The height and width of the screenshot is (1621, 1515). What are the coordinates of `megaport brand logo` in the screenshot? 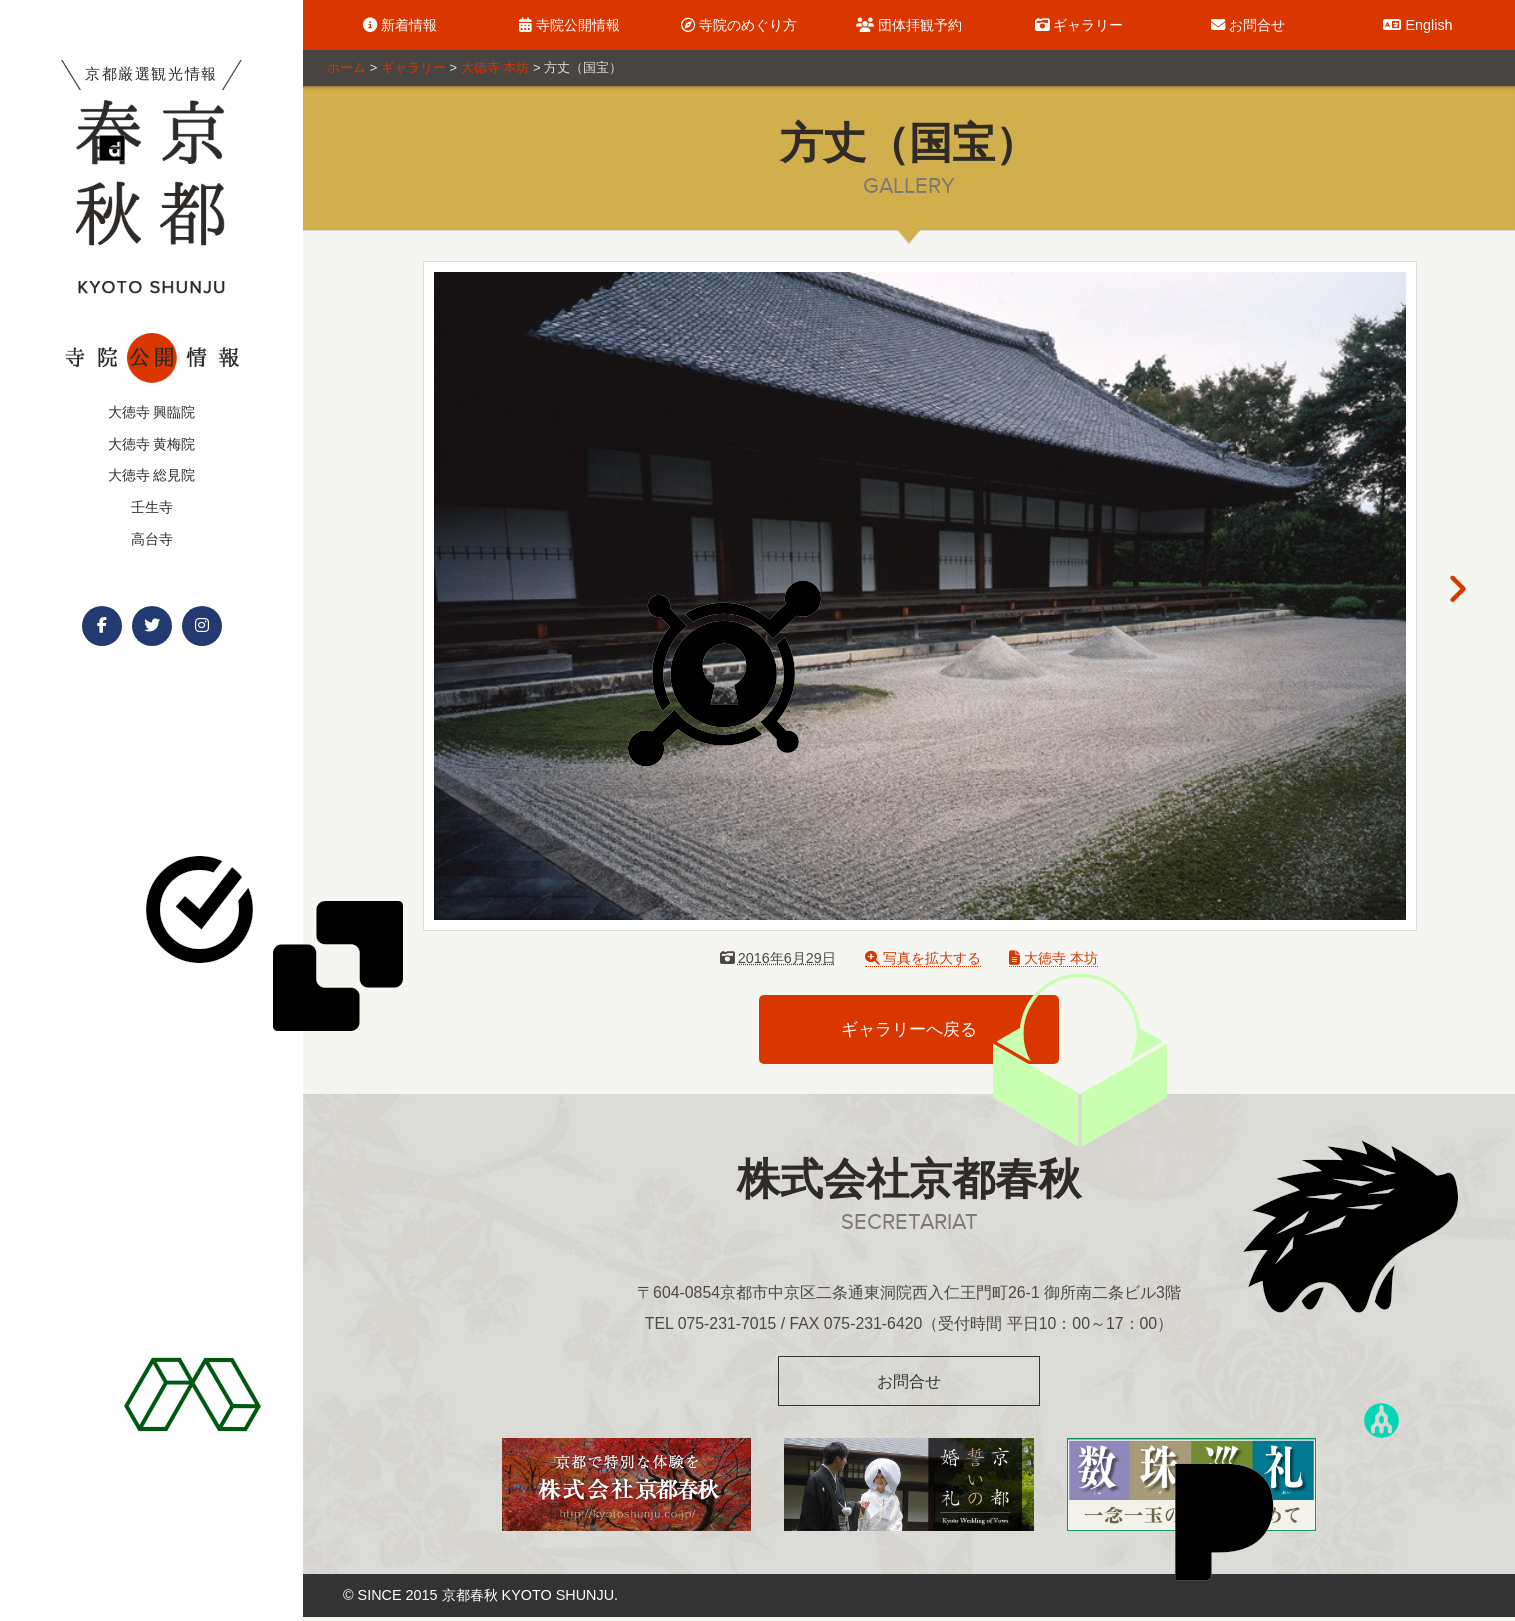 It's located at (1381, 1420).